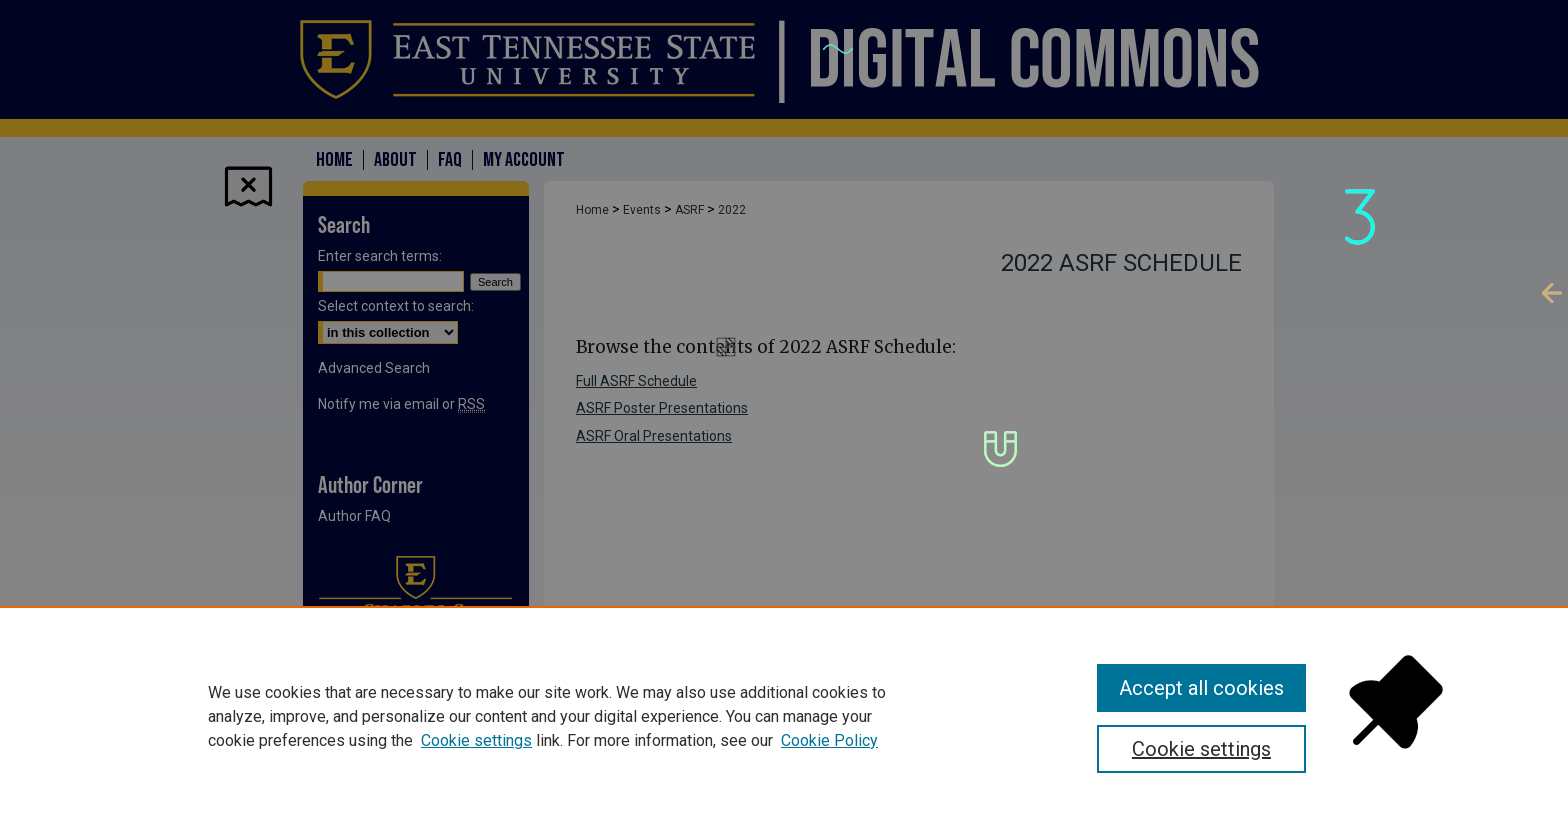 Image resolution: width=1568 pixels, height=826 pixels. I want to click on activate magnetic snap or alignment tool, so click(1000, 447).